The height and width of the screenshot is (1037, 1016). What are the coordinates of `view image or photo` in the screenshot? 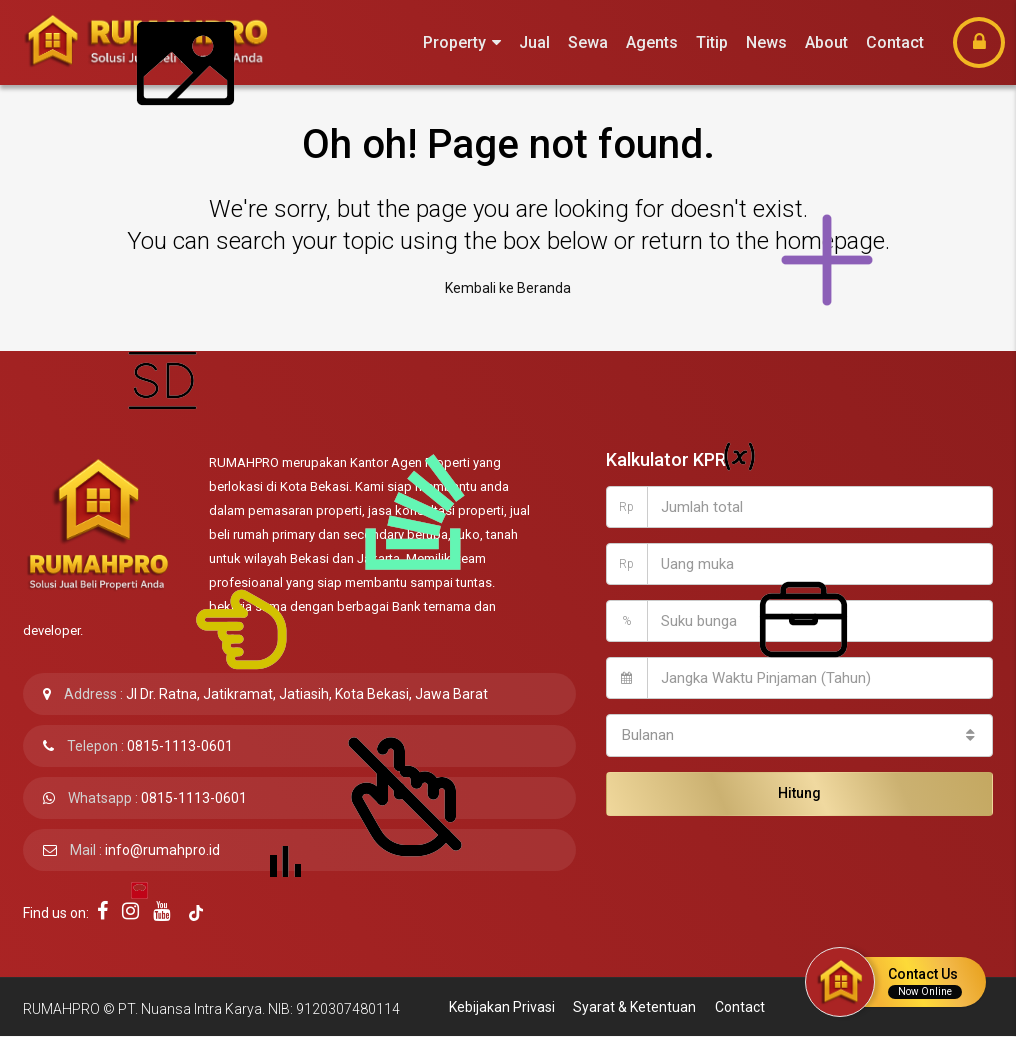 It's located at (185, 63).